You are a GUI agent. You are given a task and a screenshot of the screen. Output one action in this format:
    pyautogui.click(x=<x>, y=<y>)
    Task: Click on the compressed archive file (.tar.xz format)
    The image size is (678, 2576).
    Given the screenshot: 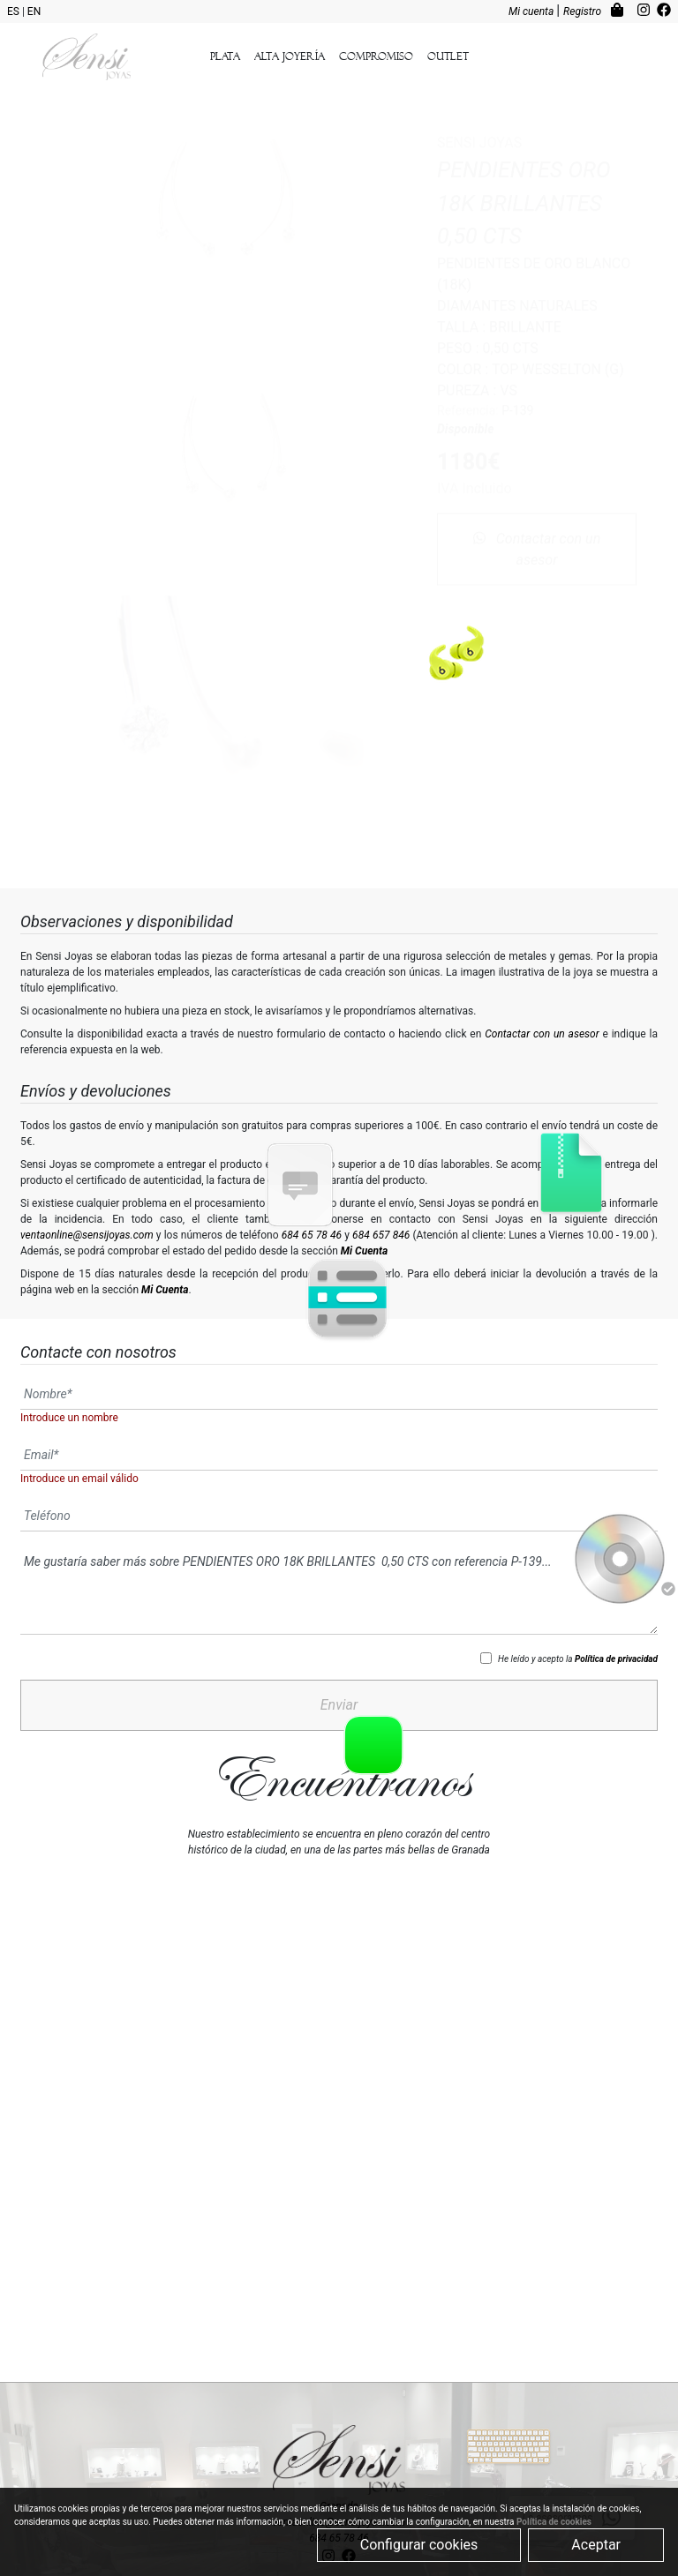 What is the action you would take?
    pyautogui.click(x=571, y=1174)
    